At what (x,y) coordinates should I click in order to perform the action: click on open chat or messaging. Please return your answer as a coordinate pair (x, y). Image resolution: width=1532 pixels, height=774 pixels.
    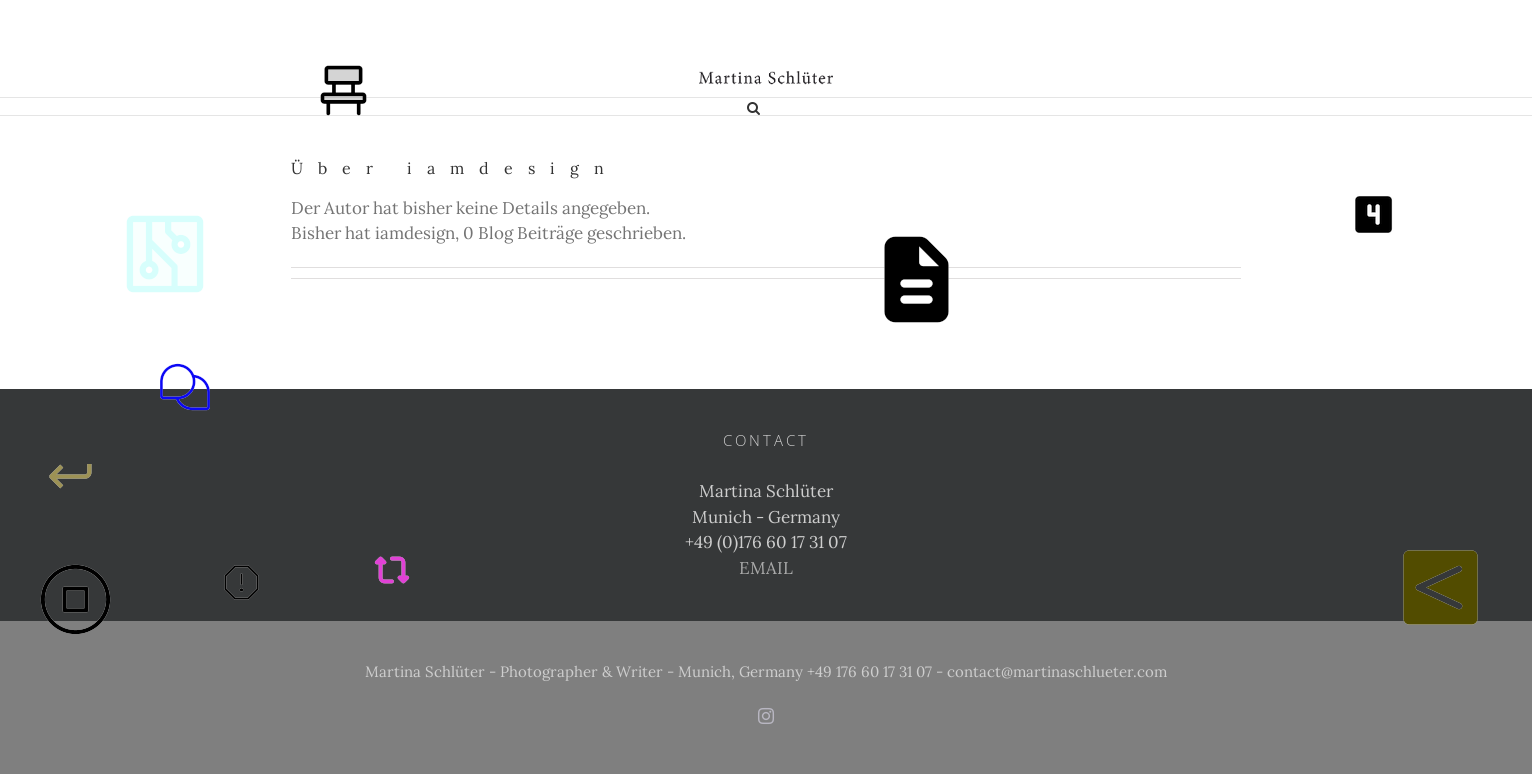
    Looking at the image, I should click on (185, 387).